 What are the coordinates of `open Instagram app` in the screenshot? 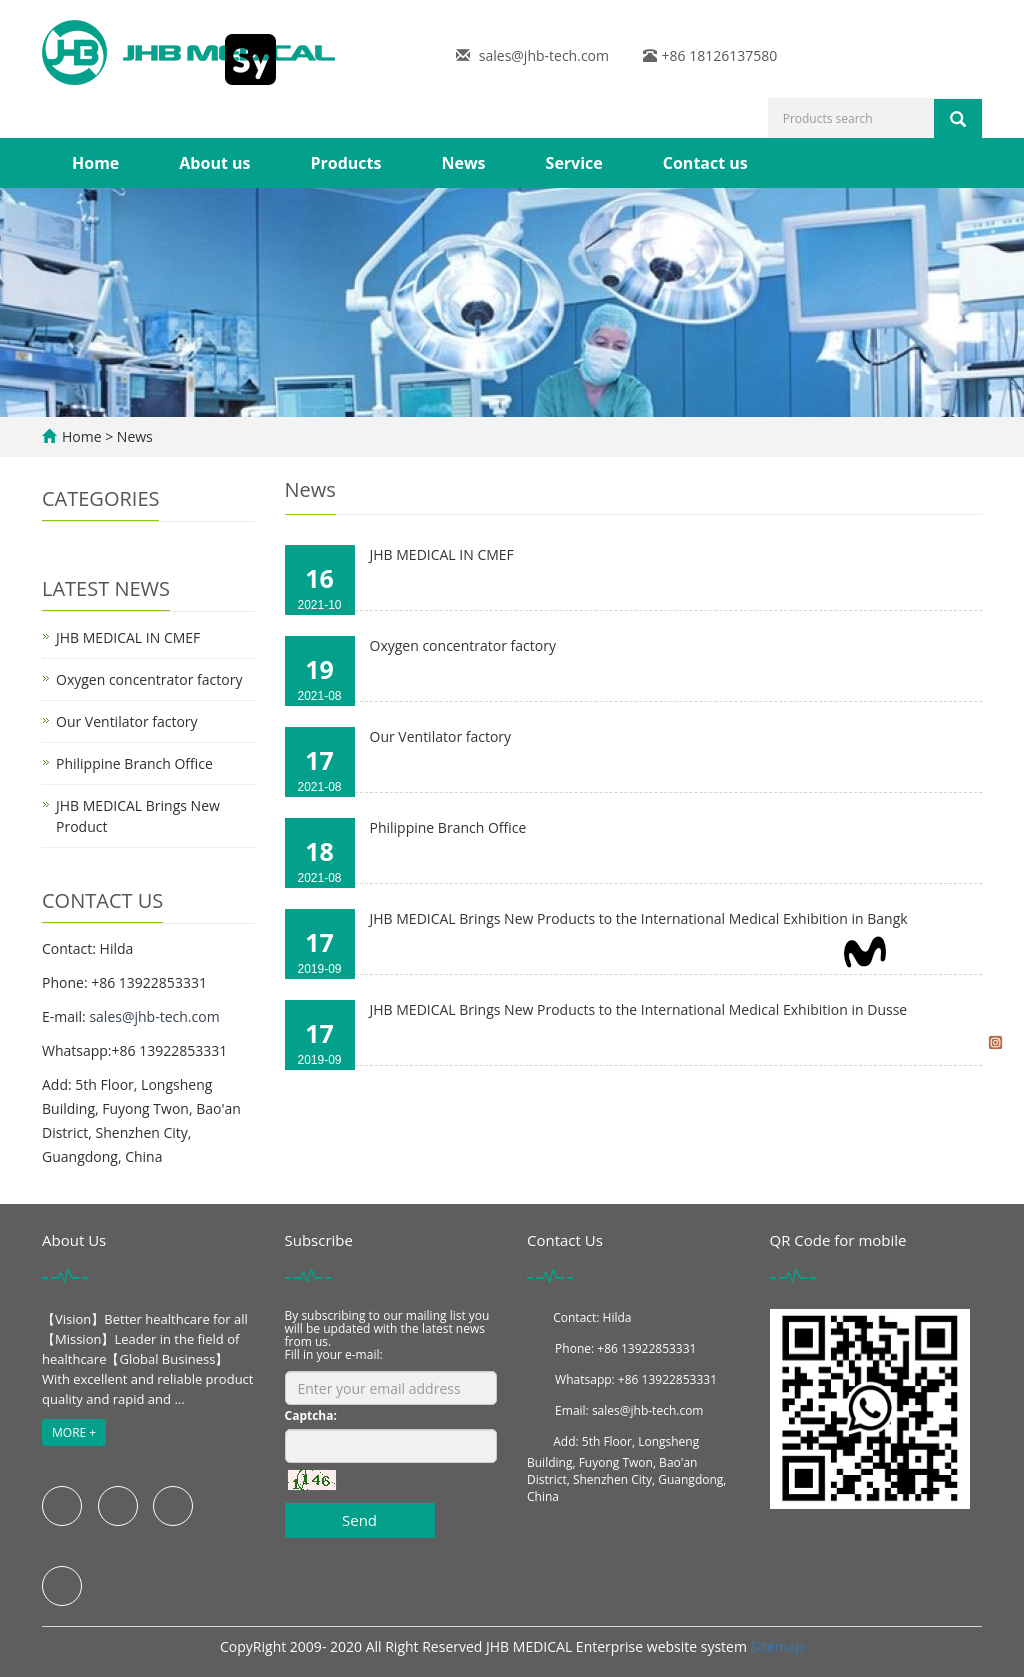 It's located at (995, 1042).